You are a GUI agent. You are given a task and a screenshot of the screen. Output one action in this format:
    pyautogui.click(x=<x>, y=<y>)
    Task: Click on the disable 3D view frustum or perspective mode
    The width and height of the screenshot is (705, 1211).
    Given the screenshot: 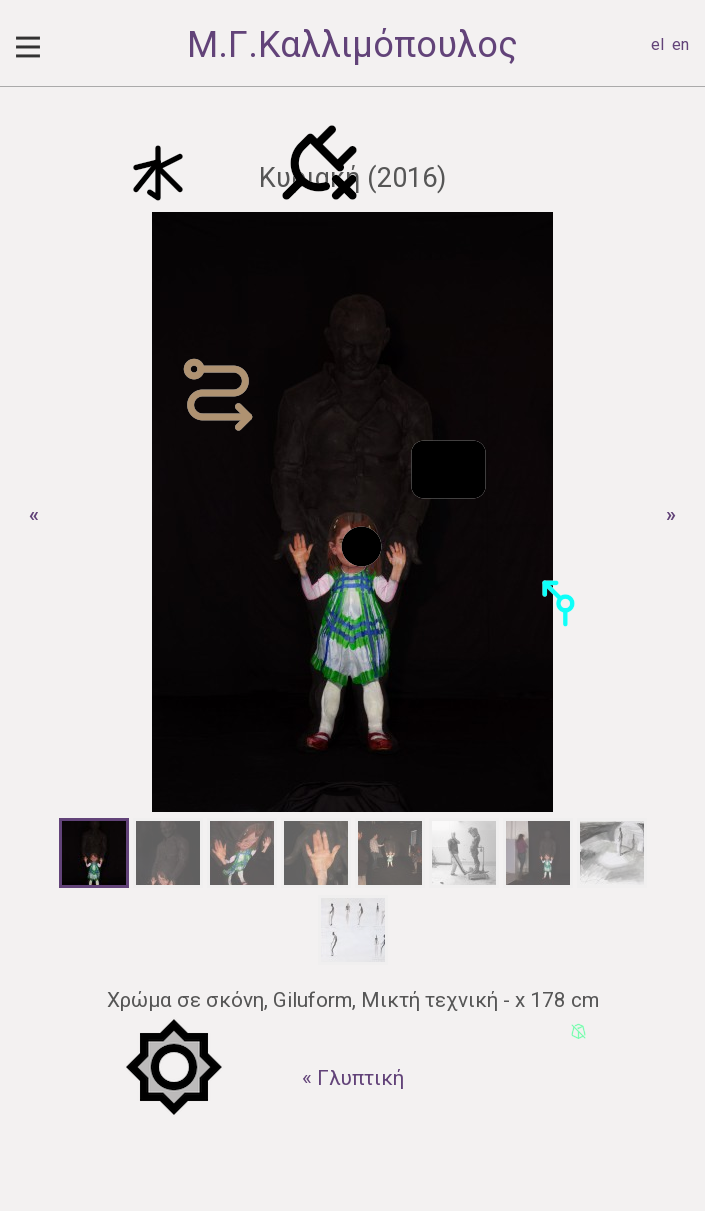 What is the action you would take?
    pyautogui.click(x=578, y=1031)
    